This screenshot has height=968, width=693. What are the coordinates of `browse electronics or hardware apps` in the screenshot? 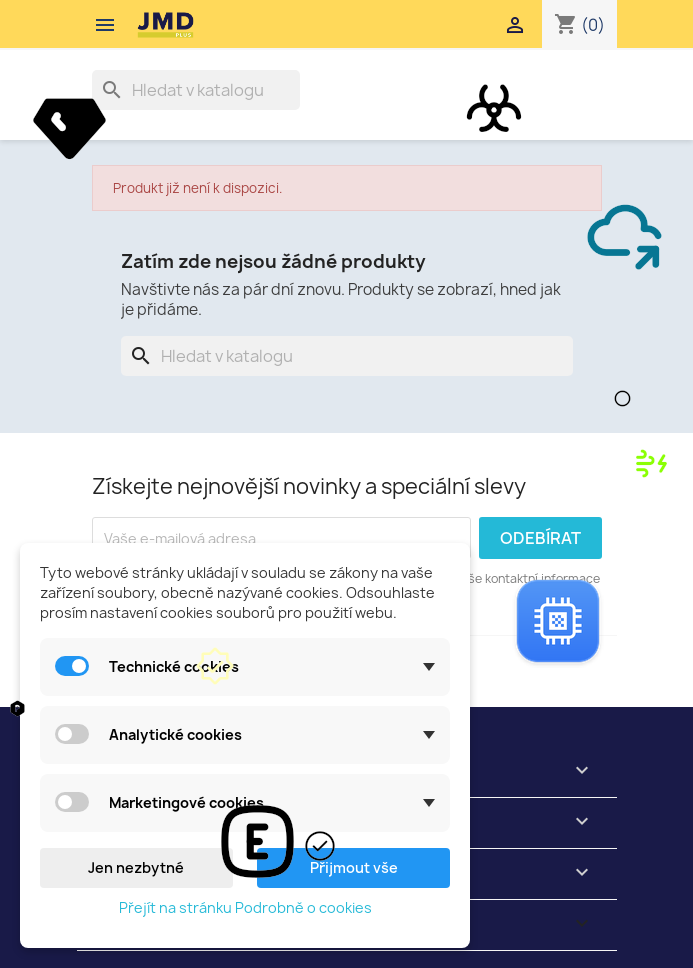 It's located at (558, 621).